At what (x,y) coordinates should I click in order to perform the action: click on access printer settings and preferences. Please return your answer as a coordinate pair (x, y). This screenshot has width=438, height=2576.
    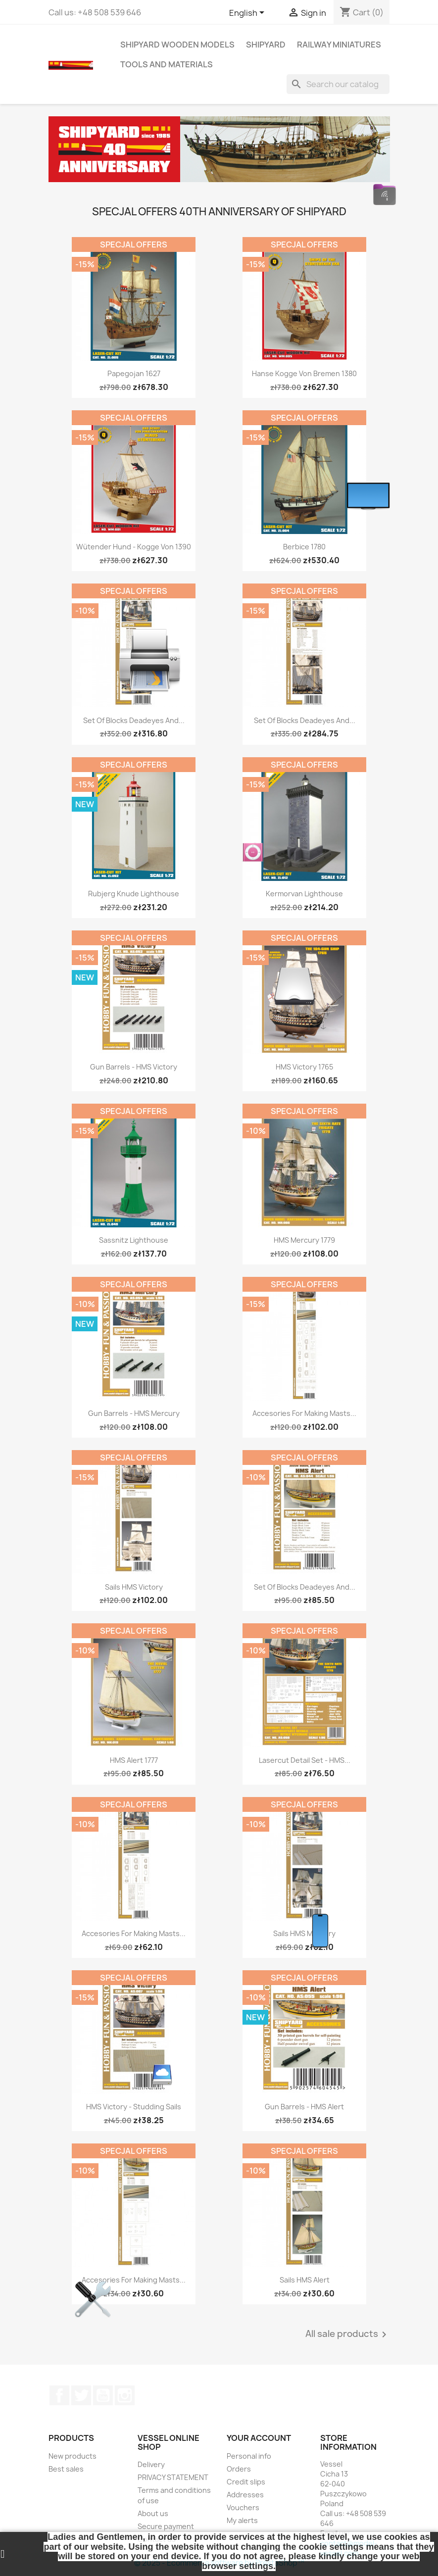
    Looking at the image, I should click on (149, 660).